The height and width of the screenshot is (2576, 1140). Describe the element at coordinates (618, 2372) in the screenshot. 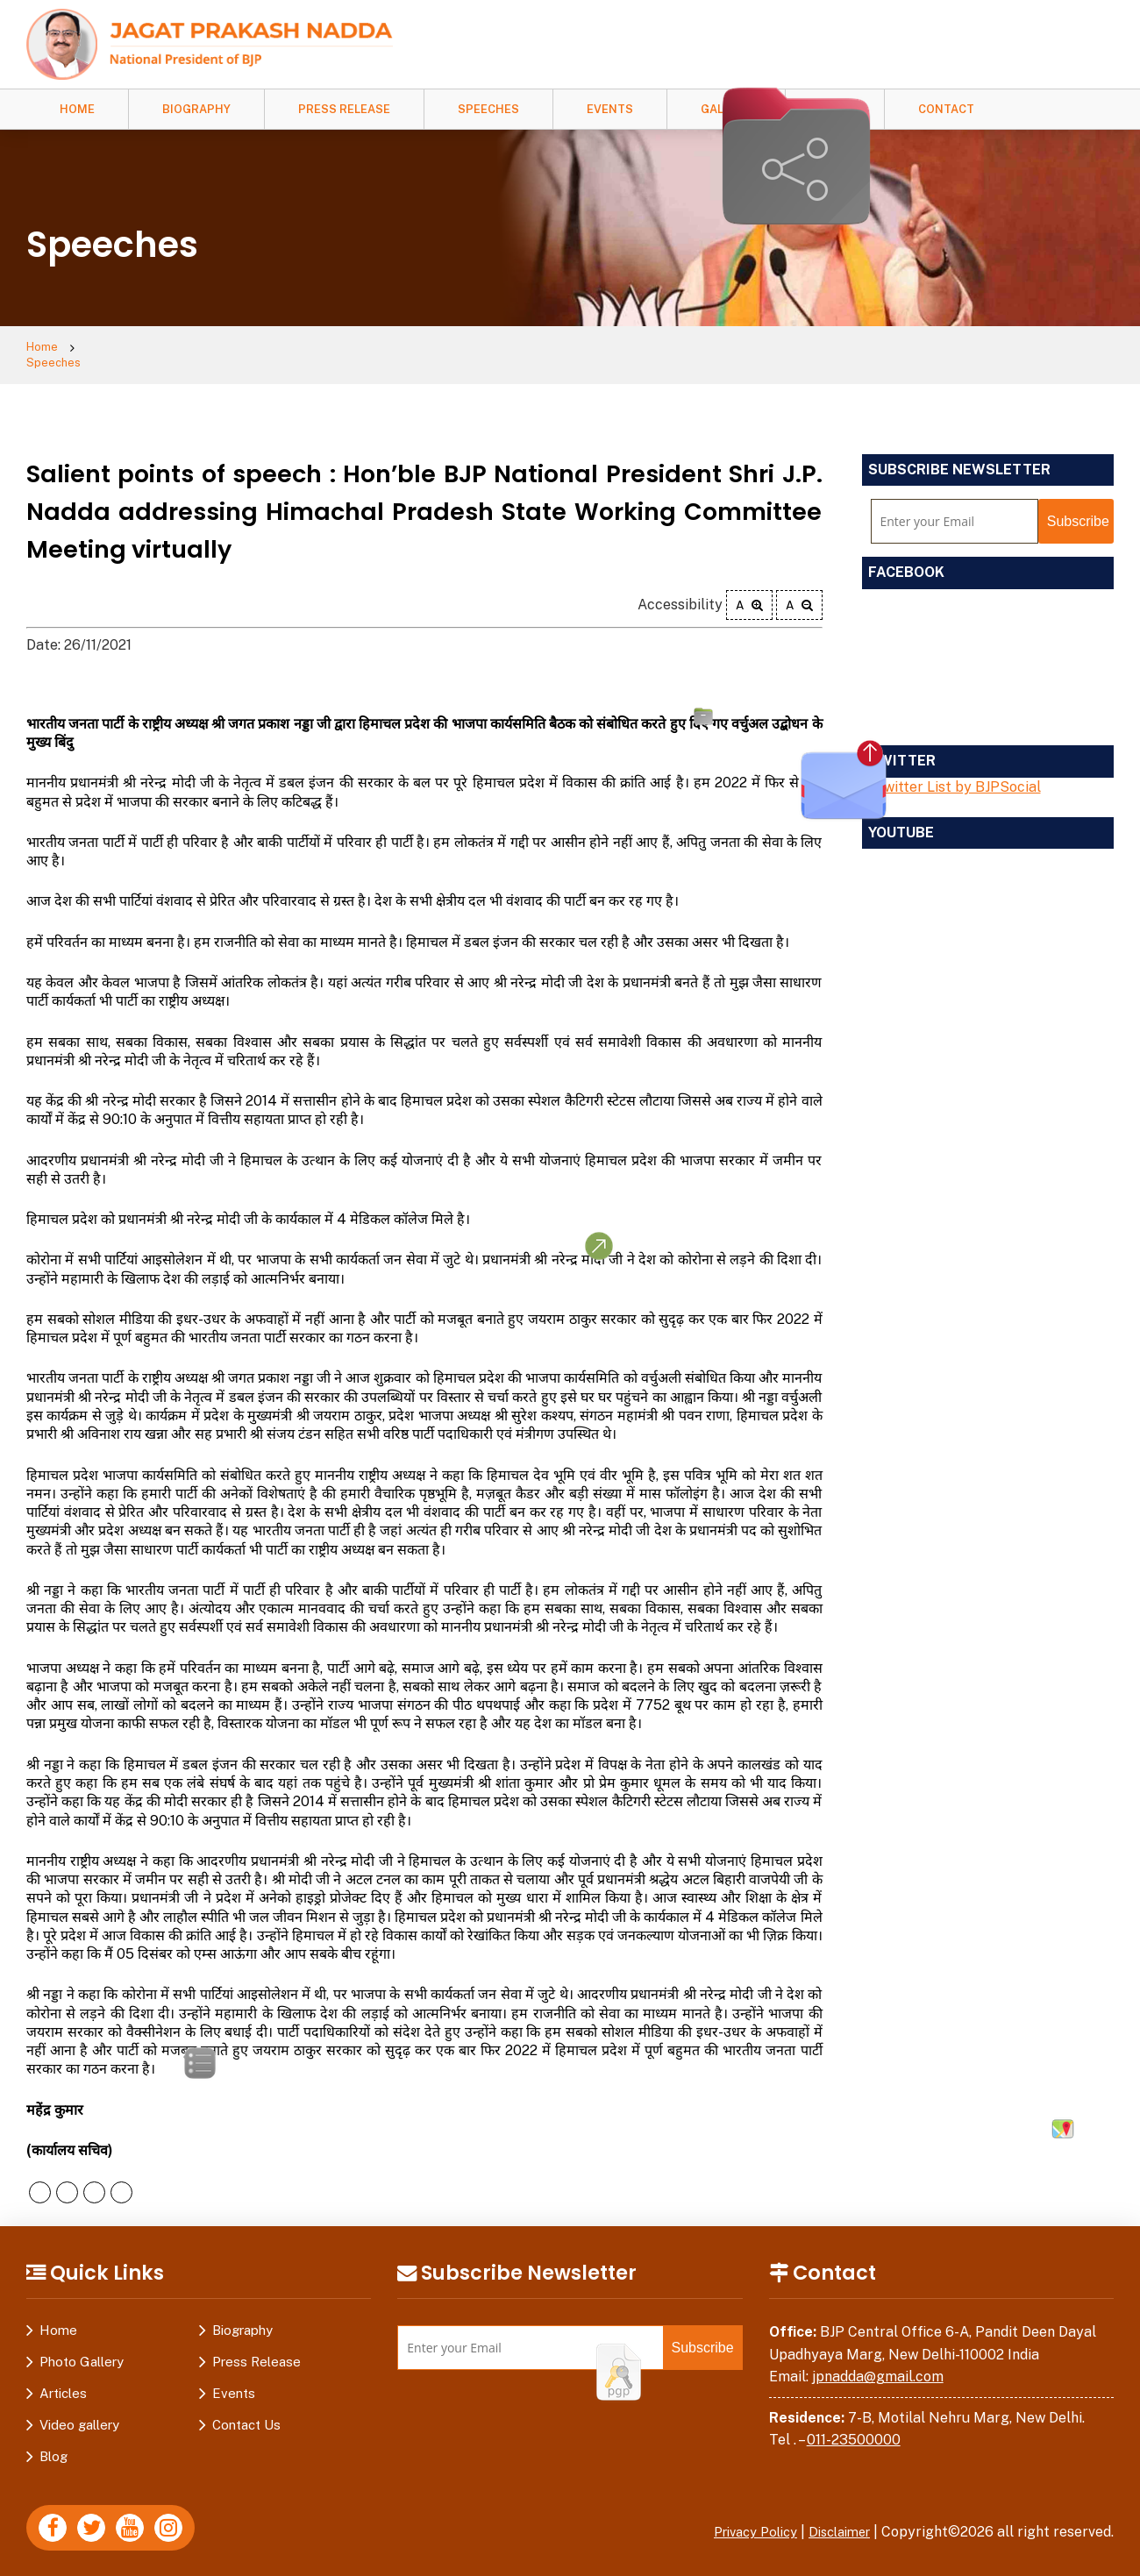

I see `a PGP encryption key file` at that location.